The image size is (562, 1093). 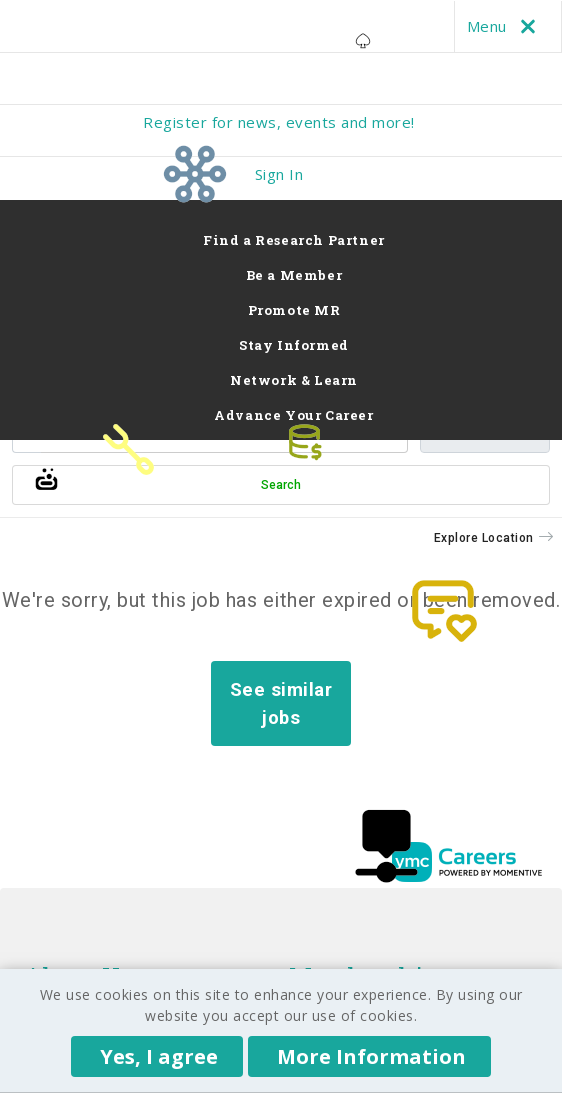 I want to click on view event details on a timeline, so click(x=386, y=844).